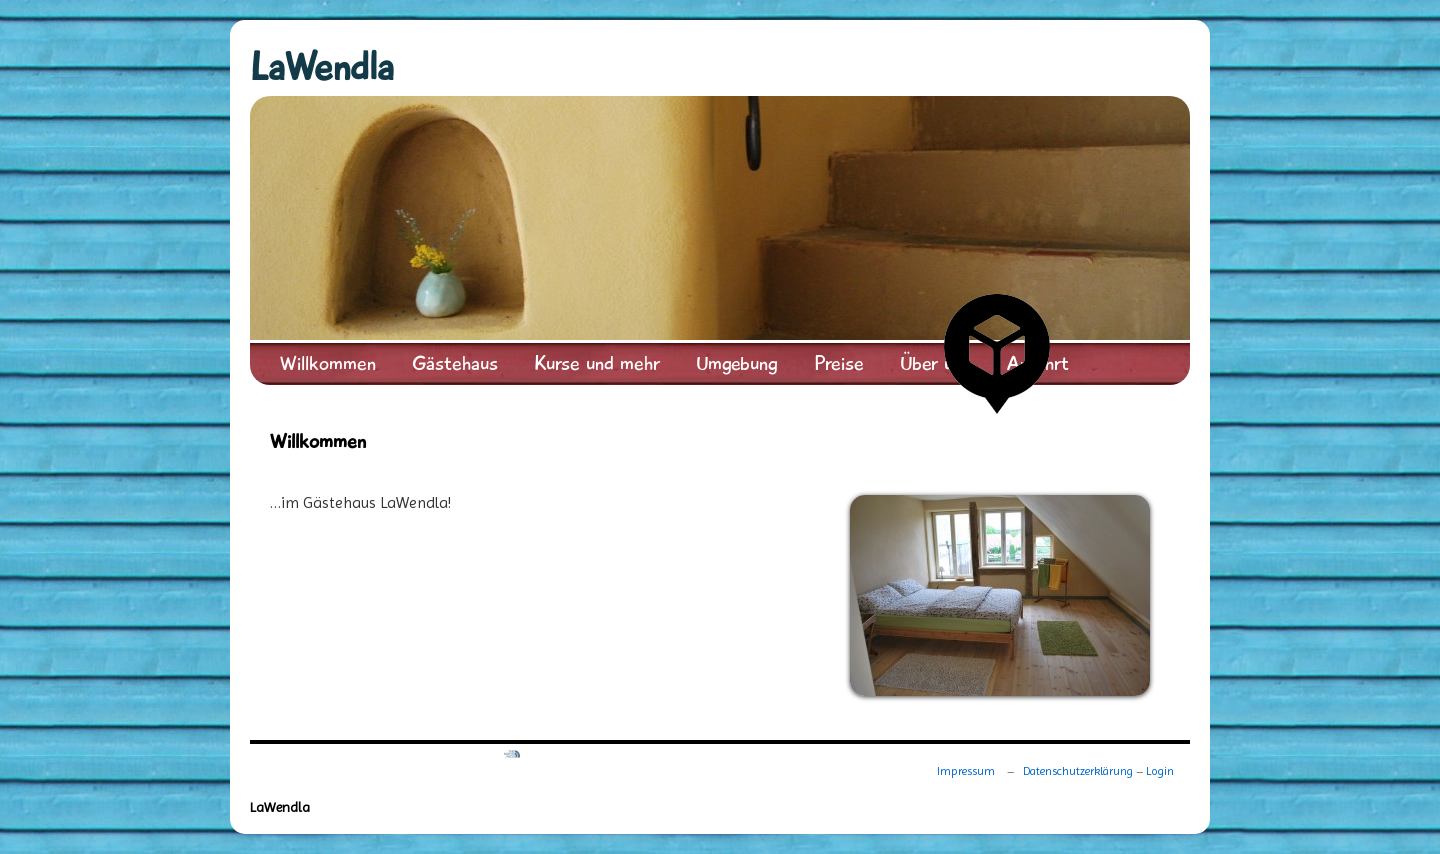  I want to click on The North Face brand logo, so click(512, 754).